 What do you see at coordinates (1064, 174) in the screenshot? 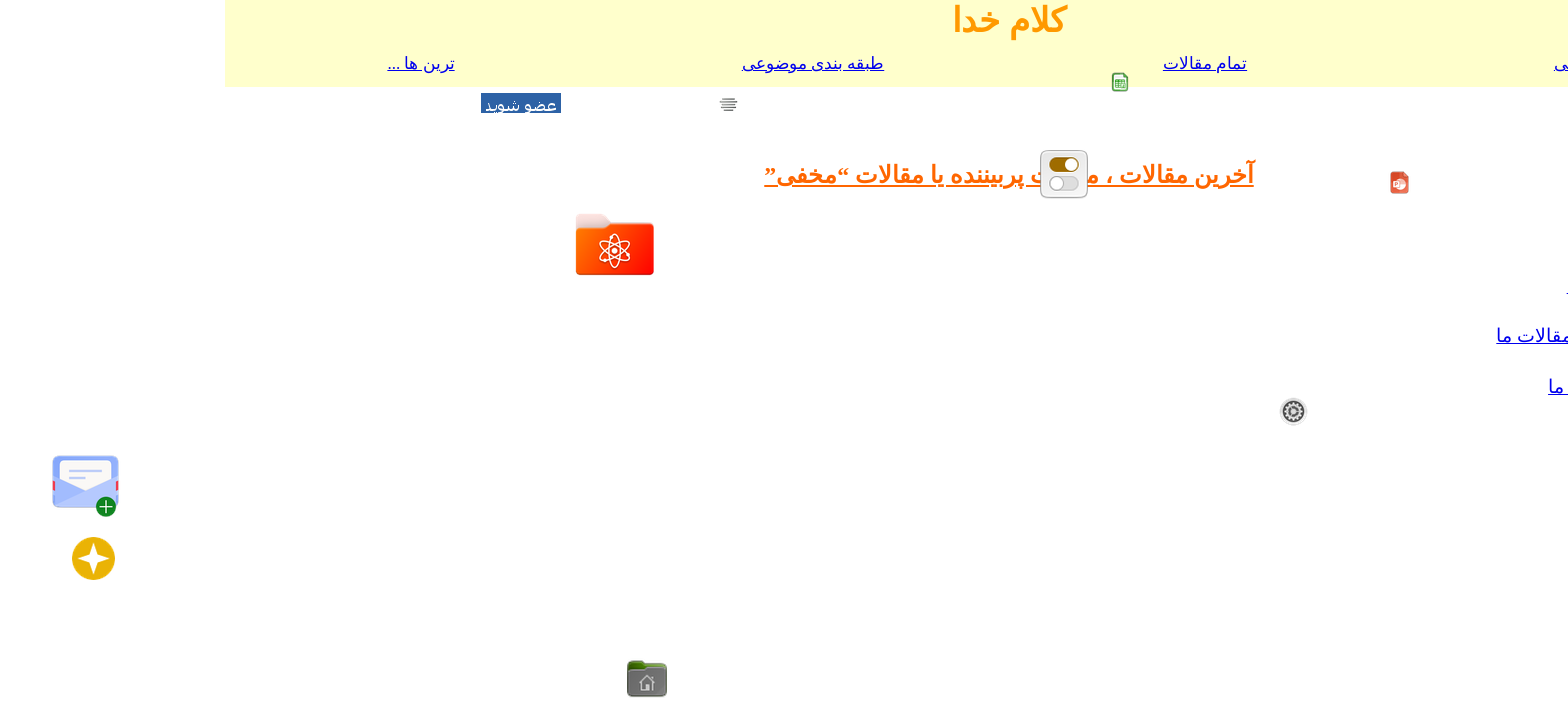
I see `open gnome tweaks settings` at bounding box center [1064, 174].